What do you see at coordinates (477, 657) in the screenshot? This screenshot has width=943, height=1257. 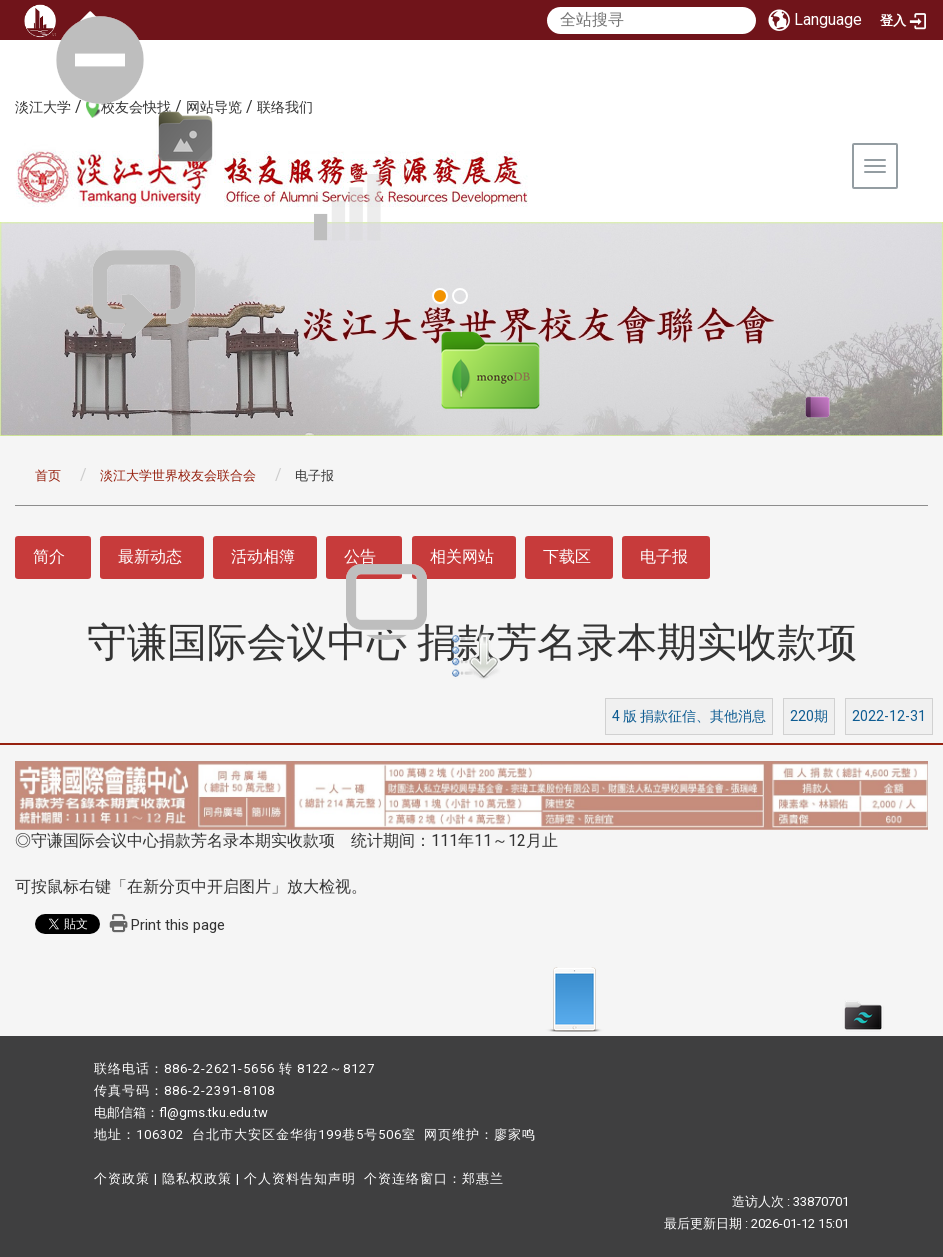 I see `sort items in ascending order` at bounding box center [477, 657].